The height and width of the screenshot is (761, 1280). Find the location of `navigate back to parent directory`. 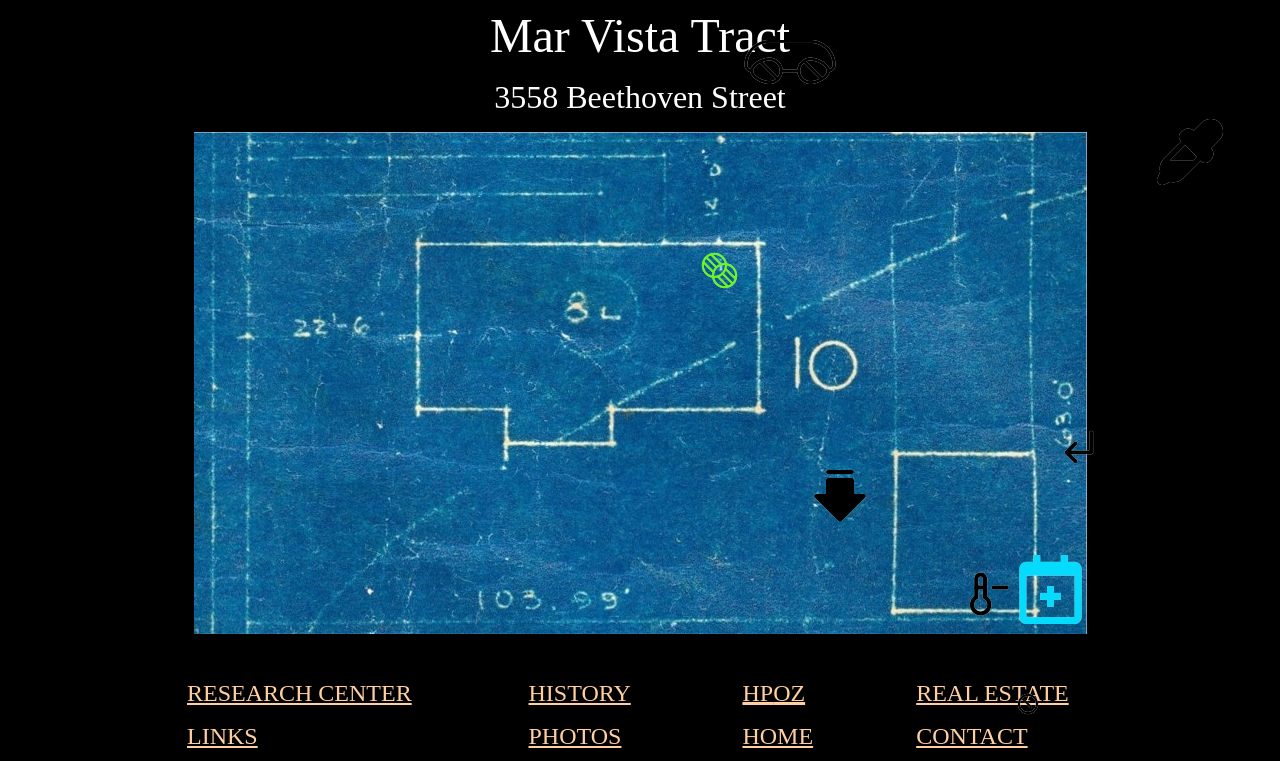

navigate back to parent directory is located at coordinates (1077, 446).